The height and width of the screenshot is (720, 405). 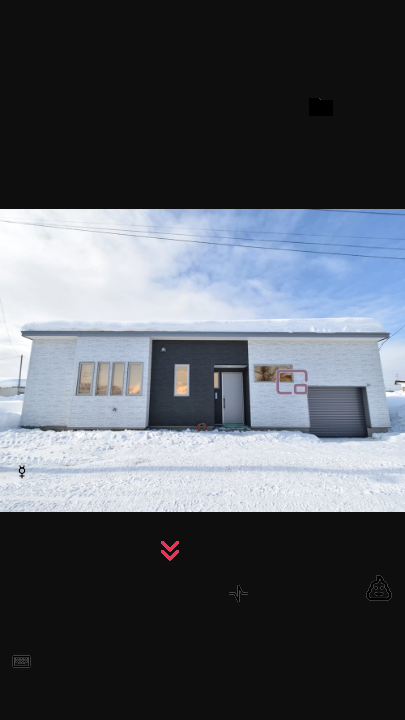 What do you see at coordinates (22, 472) in the screenshot?
I see `select hermaphrodite/intersex gender identity` at bounding box center [22, 472].